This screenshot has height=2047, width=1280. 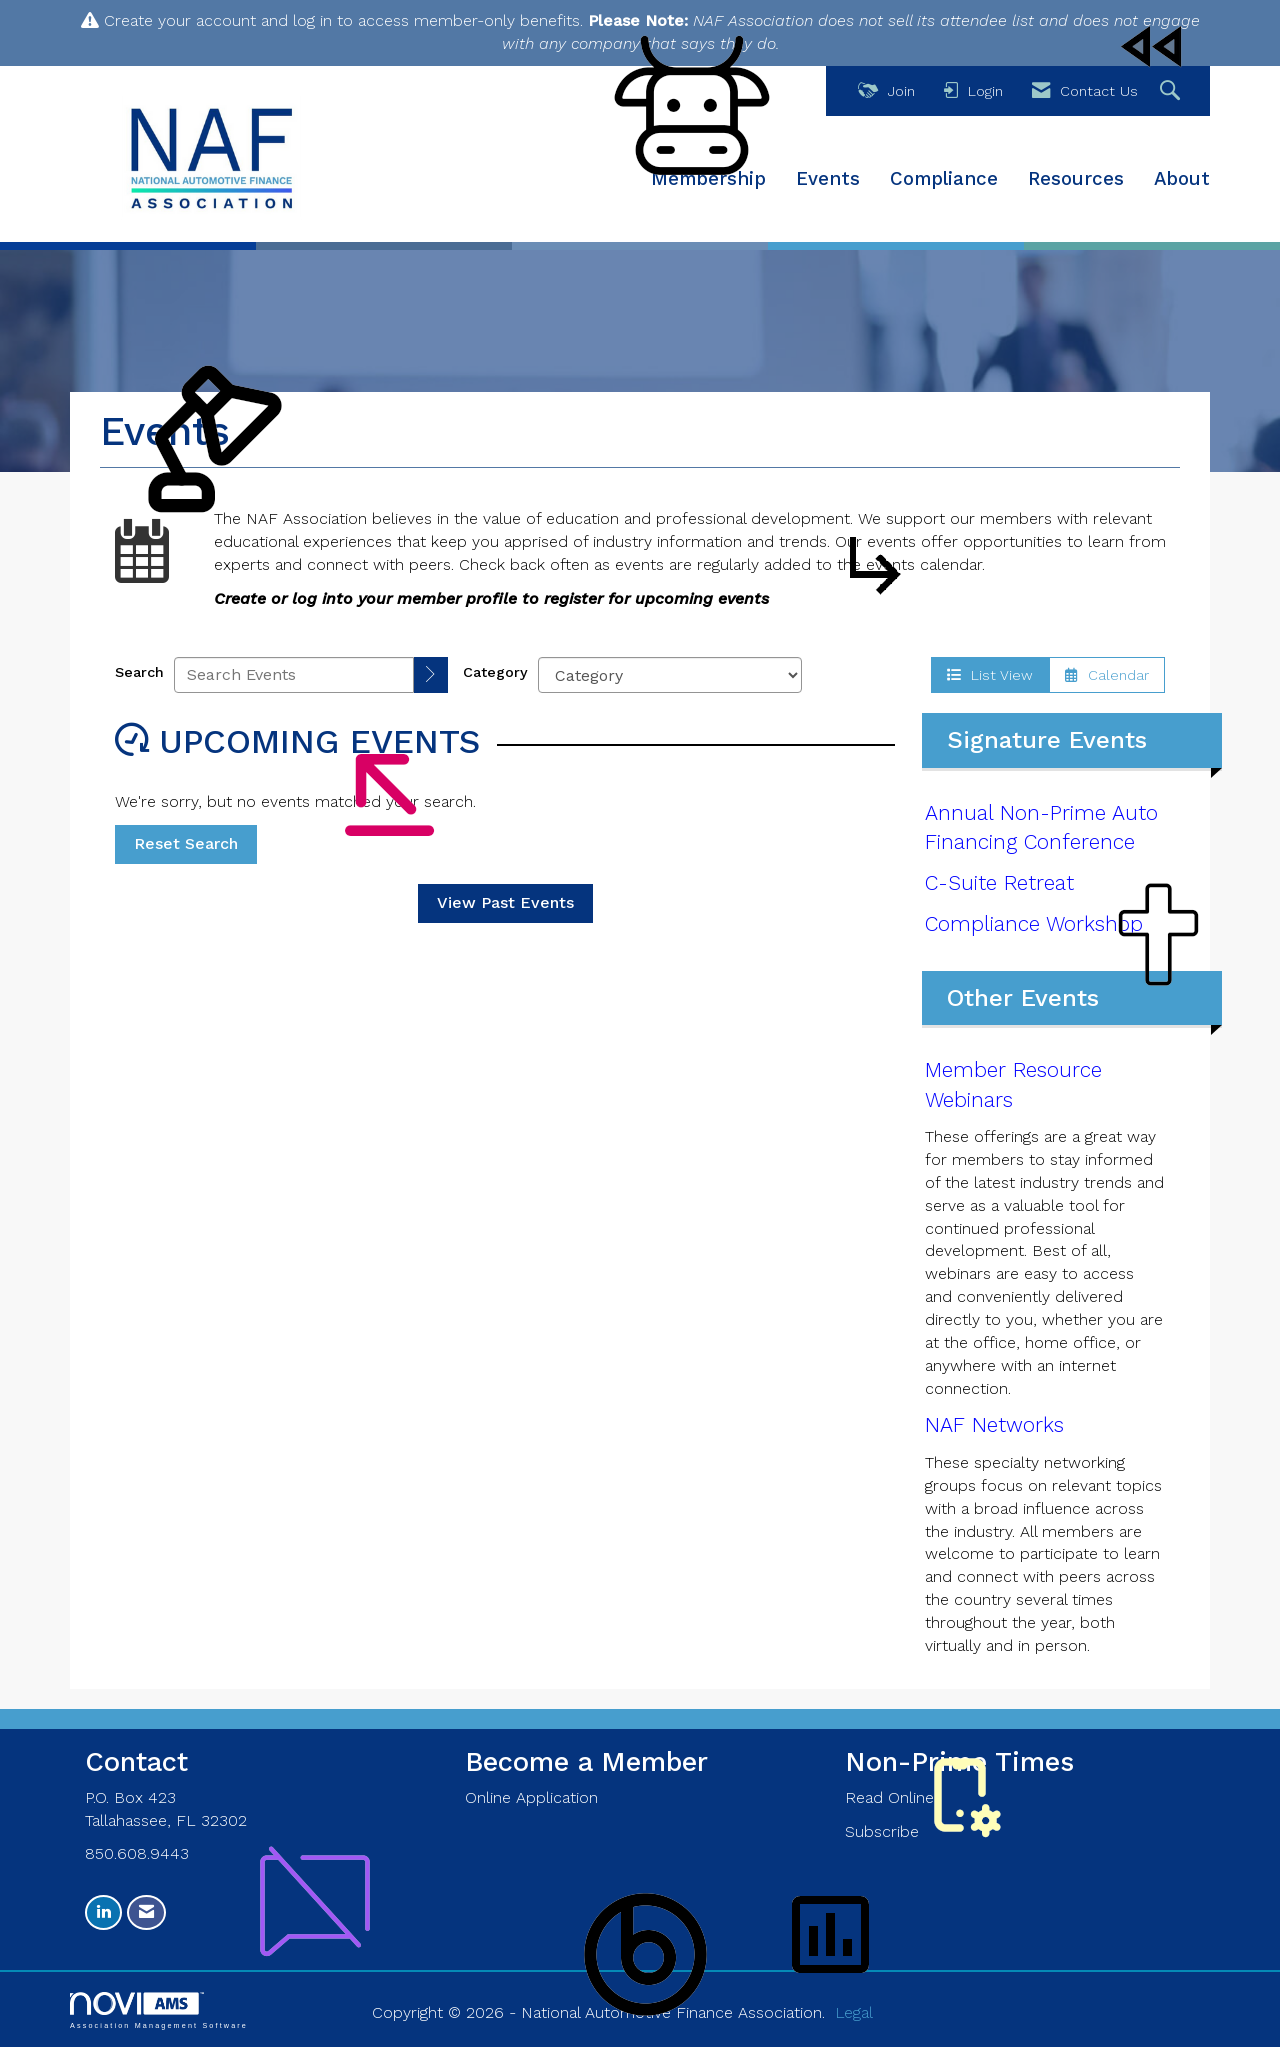 What do you see at coordinates (1158, 934) in the screenshot?
I see `represents a religious or faith-based feature` at bounding box center [1158, 934].